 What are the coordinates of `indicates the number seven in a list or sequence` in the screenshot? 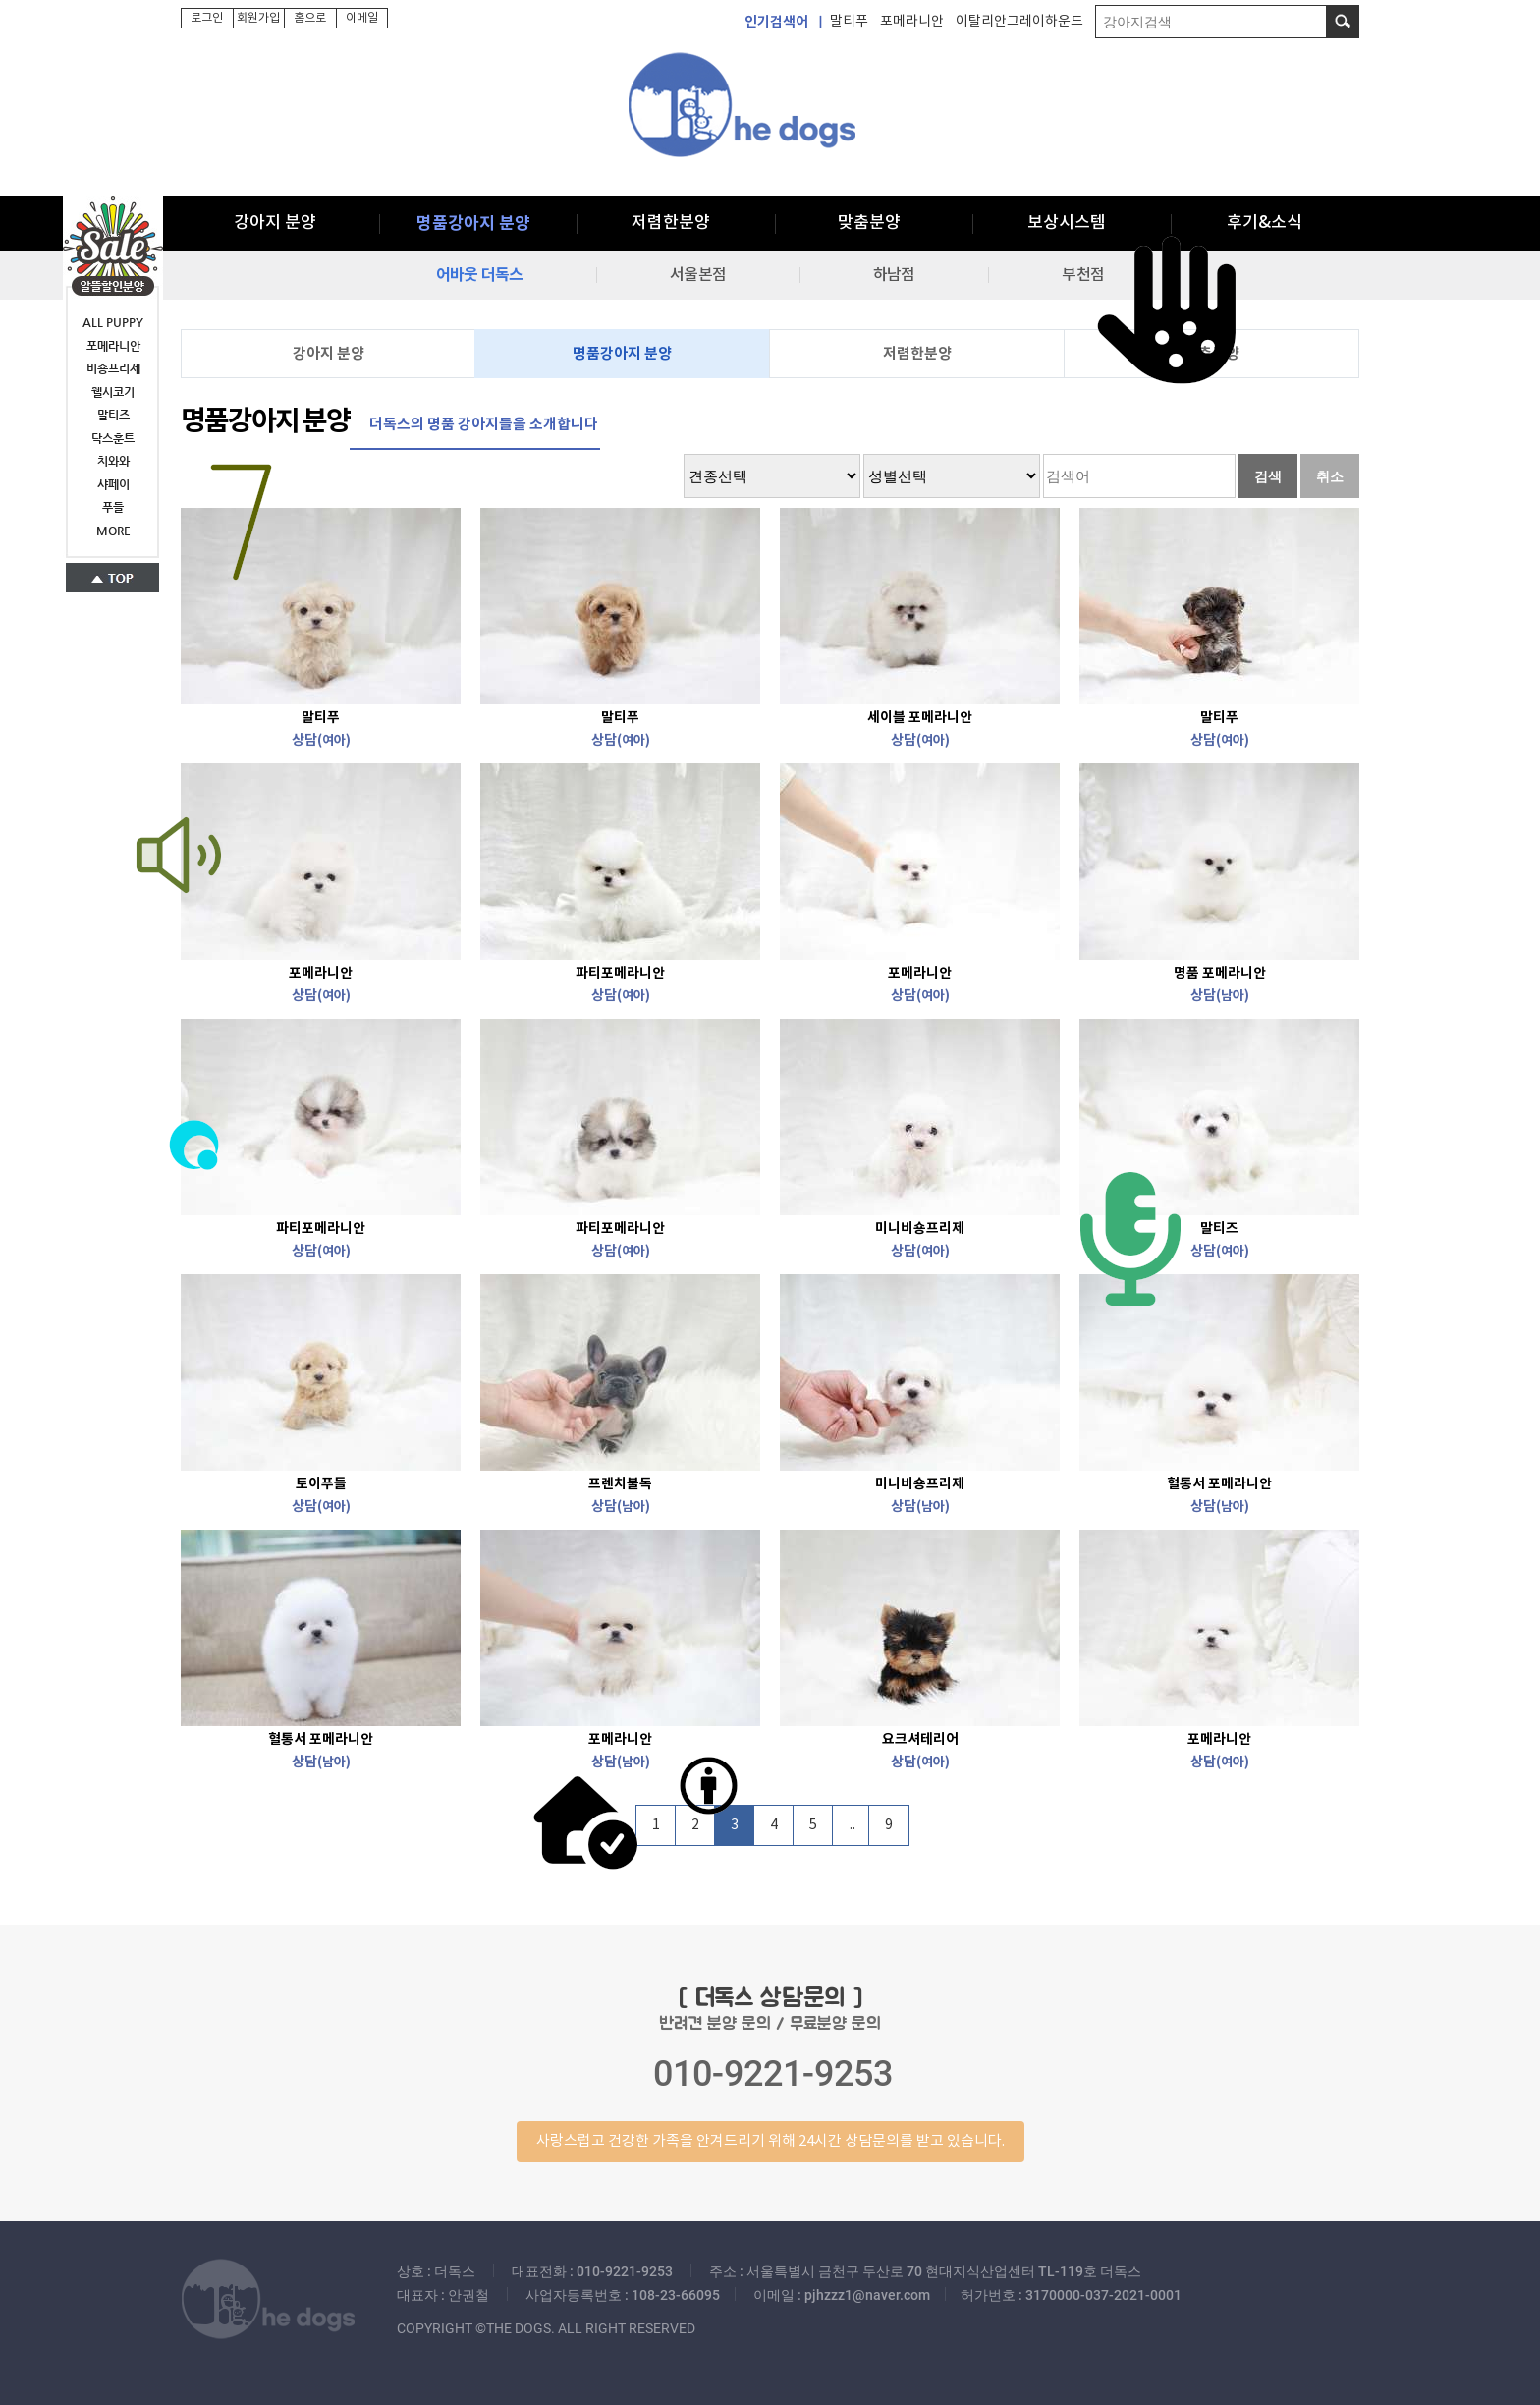 It's located at (241, 522).